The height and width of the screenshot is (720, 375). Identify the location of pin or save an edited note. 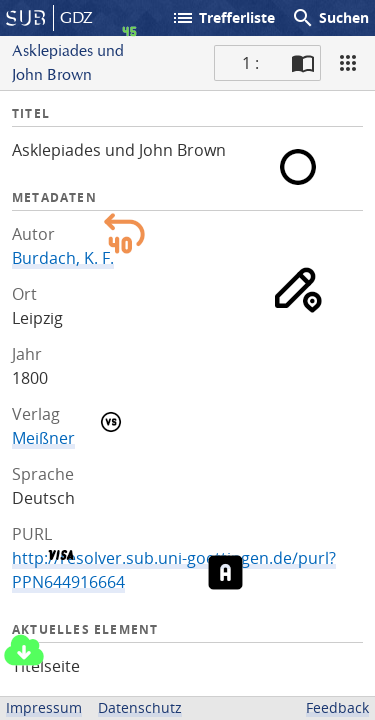
(296, 287).